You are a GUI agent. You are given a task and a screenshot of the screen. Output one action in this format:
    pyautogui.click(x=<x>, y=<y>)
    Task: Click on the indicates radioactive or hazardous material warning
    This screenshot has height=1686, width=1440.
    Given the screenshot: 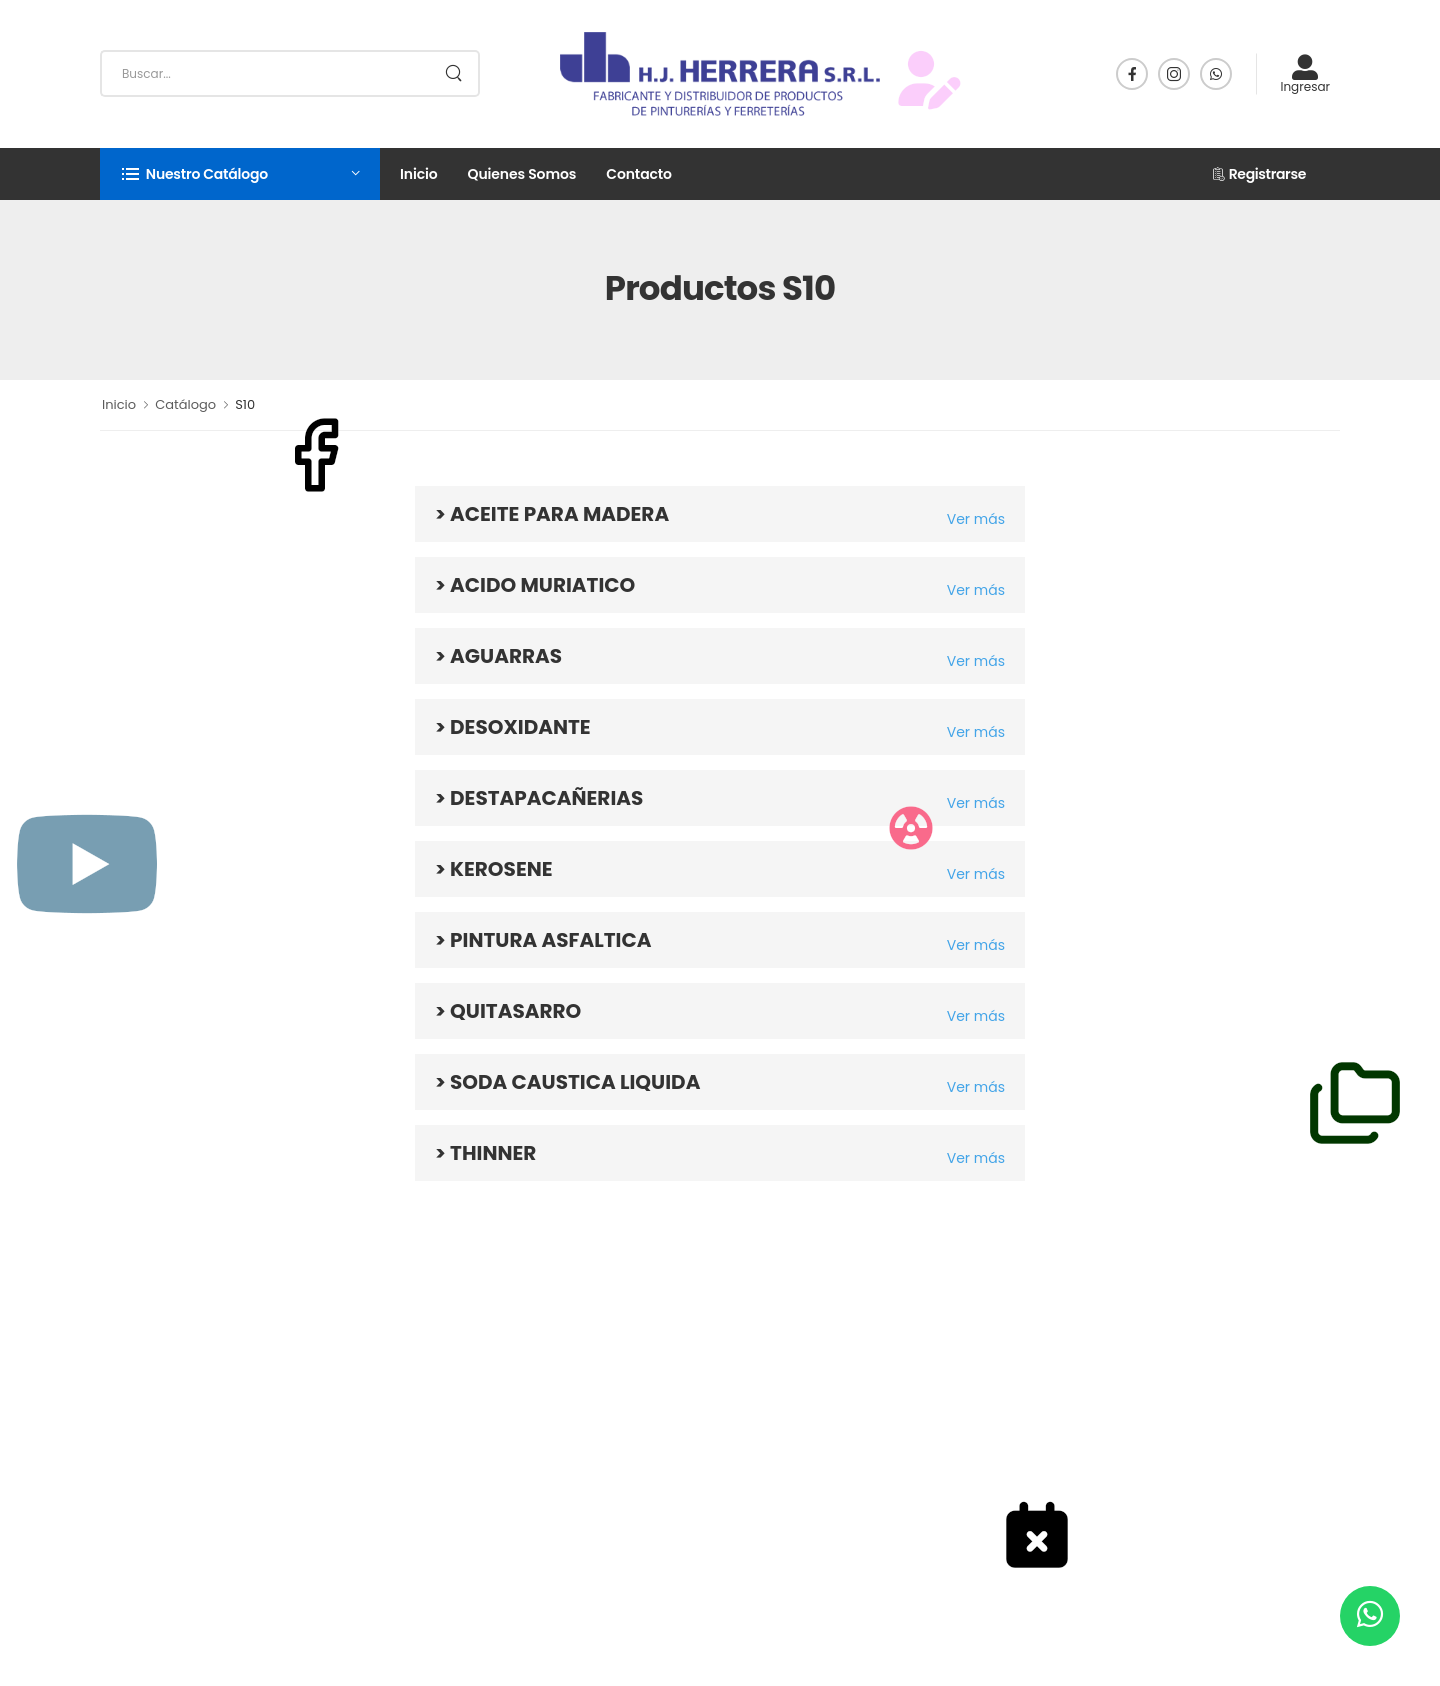 What is the action you would take?
    pyautogui.click(x=911, y=828)
    